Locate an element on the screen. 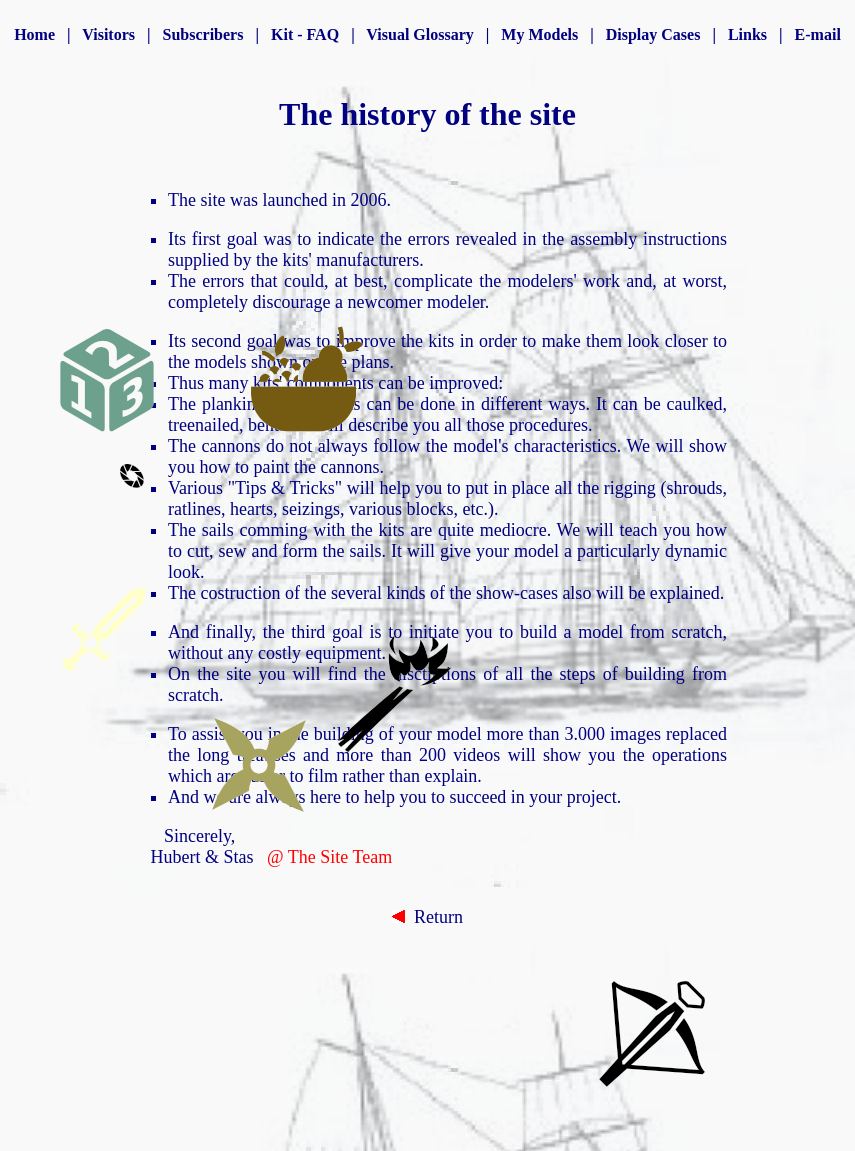  view healthy food or nutrition options is located at coordinates (307, 379).